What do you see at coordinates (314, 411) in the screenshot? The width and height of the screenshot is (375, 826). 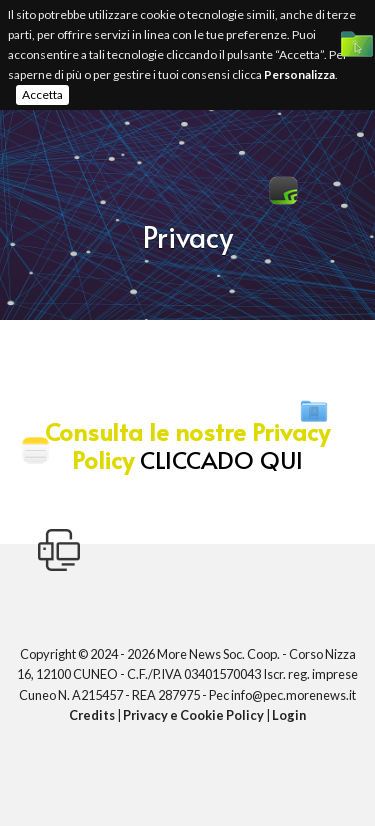 I see `open typography or font-related files folder` at bounding box center [314, 411].